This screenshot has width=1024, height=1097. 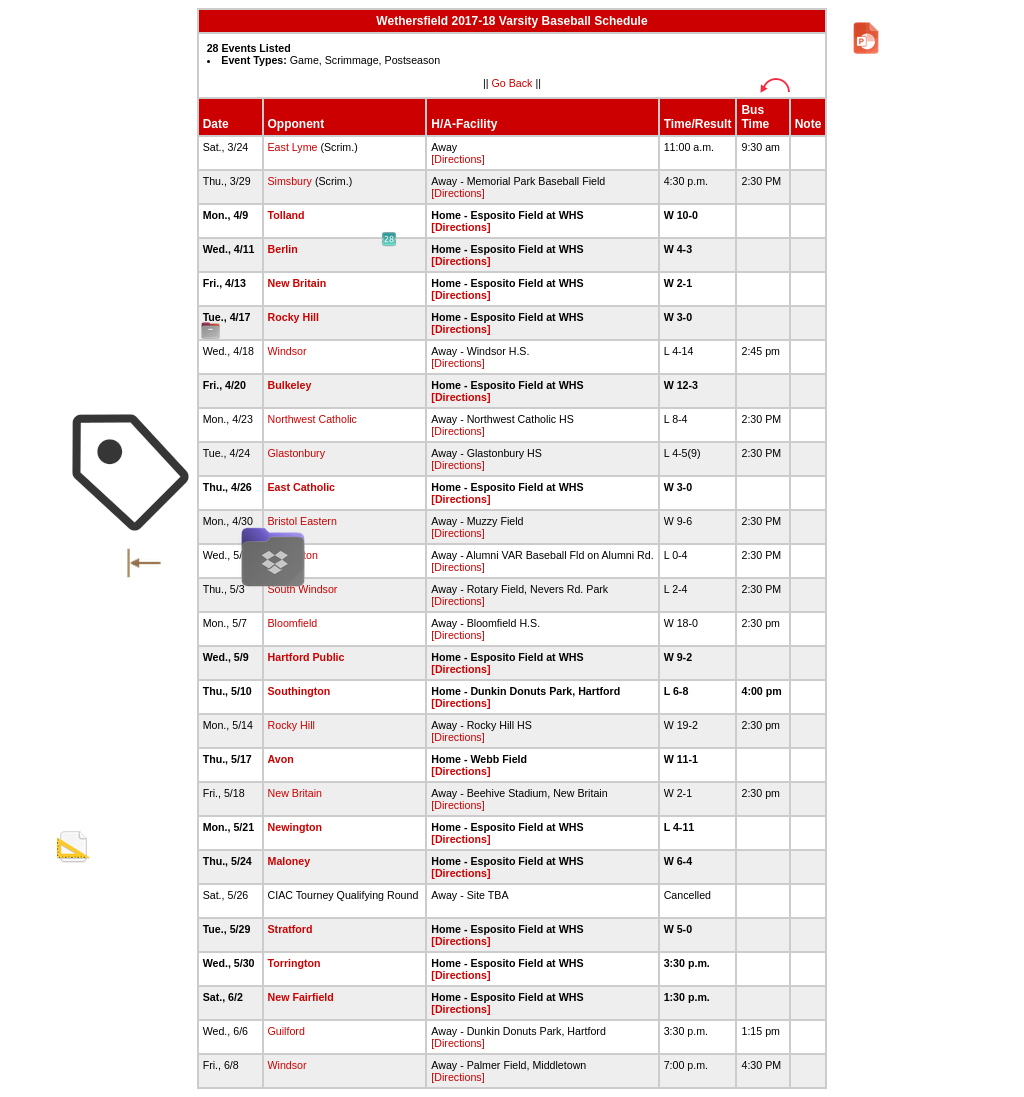 I want to click on a powerpoint slideshow file, so click(x=866, y=38).